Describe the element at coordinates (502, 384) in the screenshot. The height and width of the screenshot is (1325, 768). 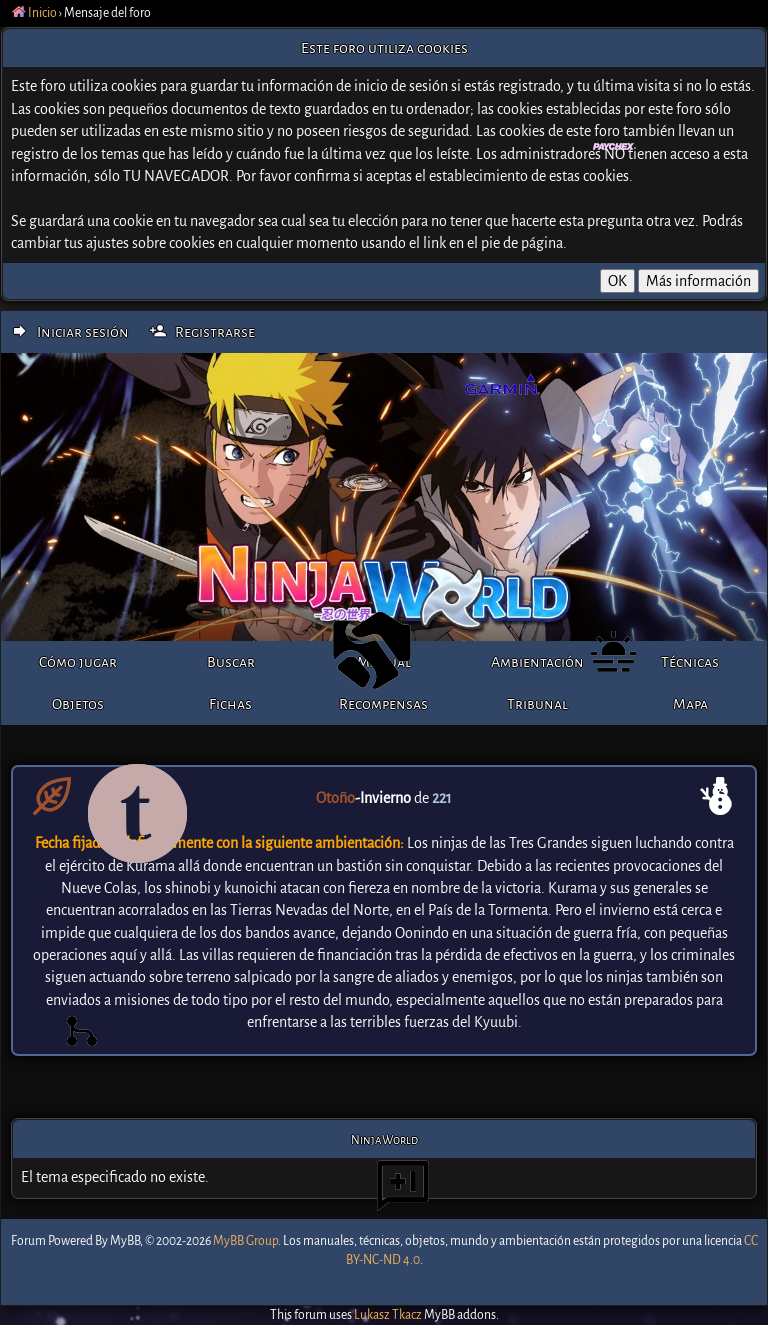
I see `garmin app or service branding` at that location.